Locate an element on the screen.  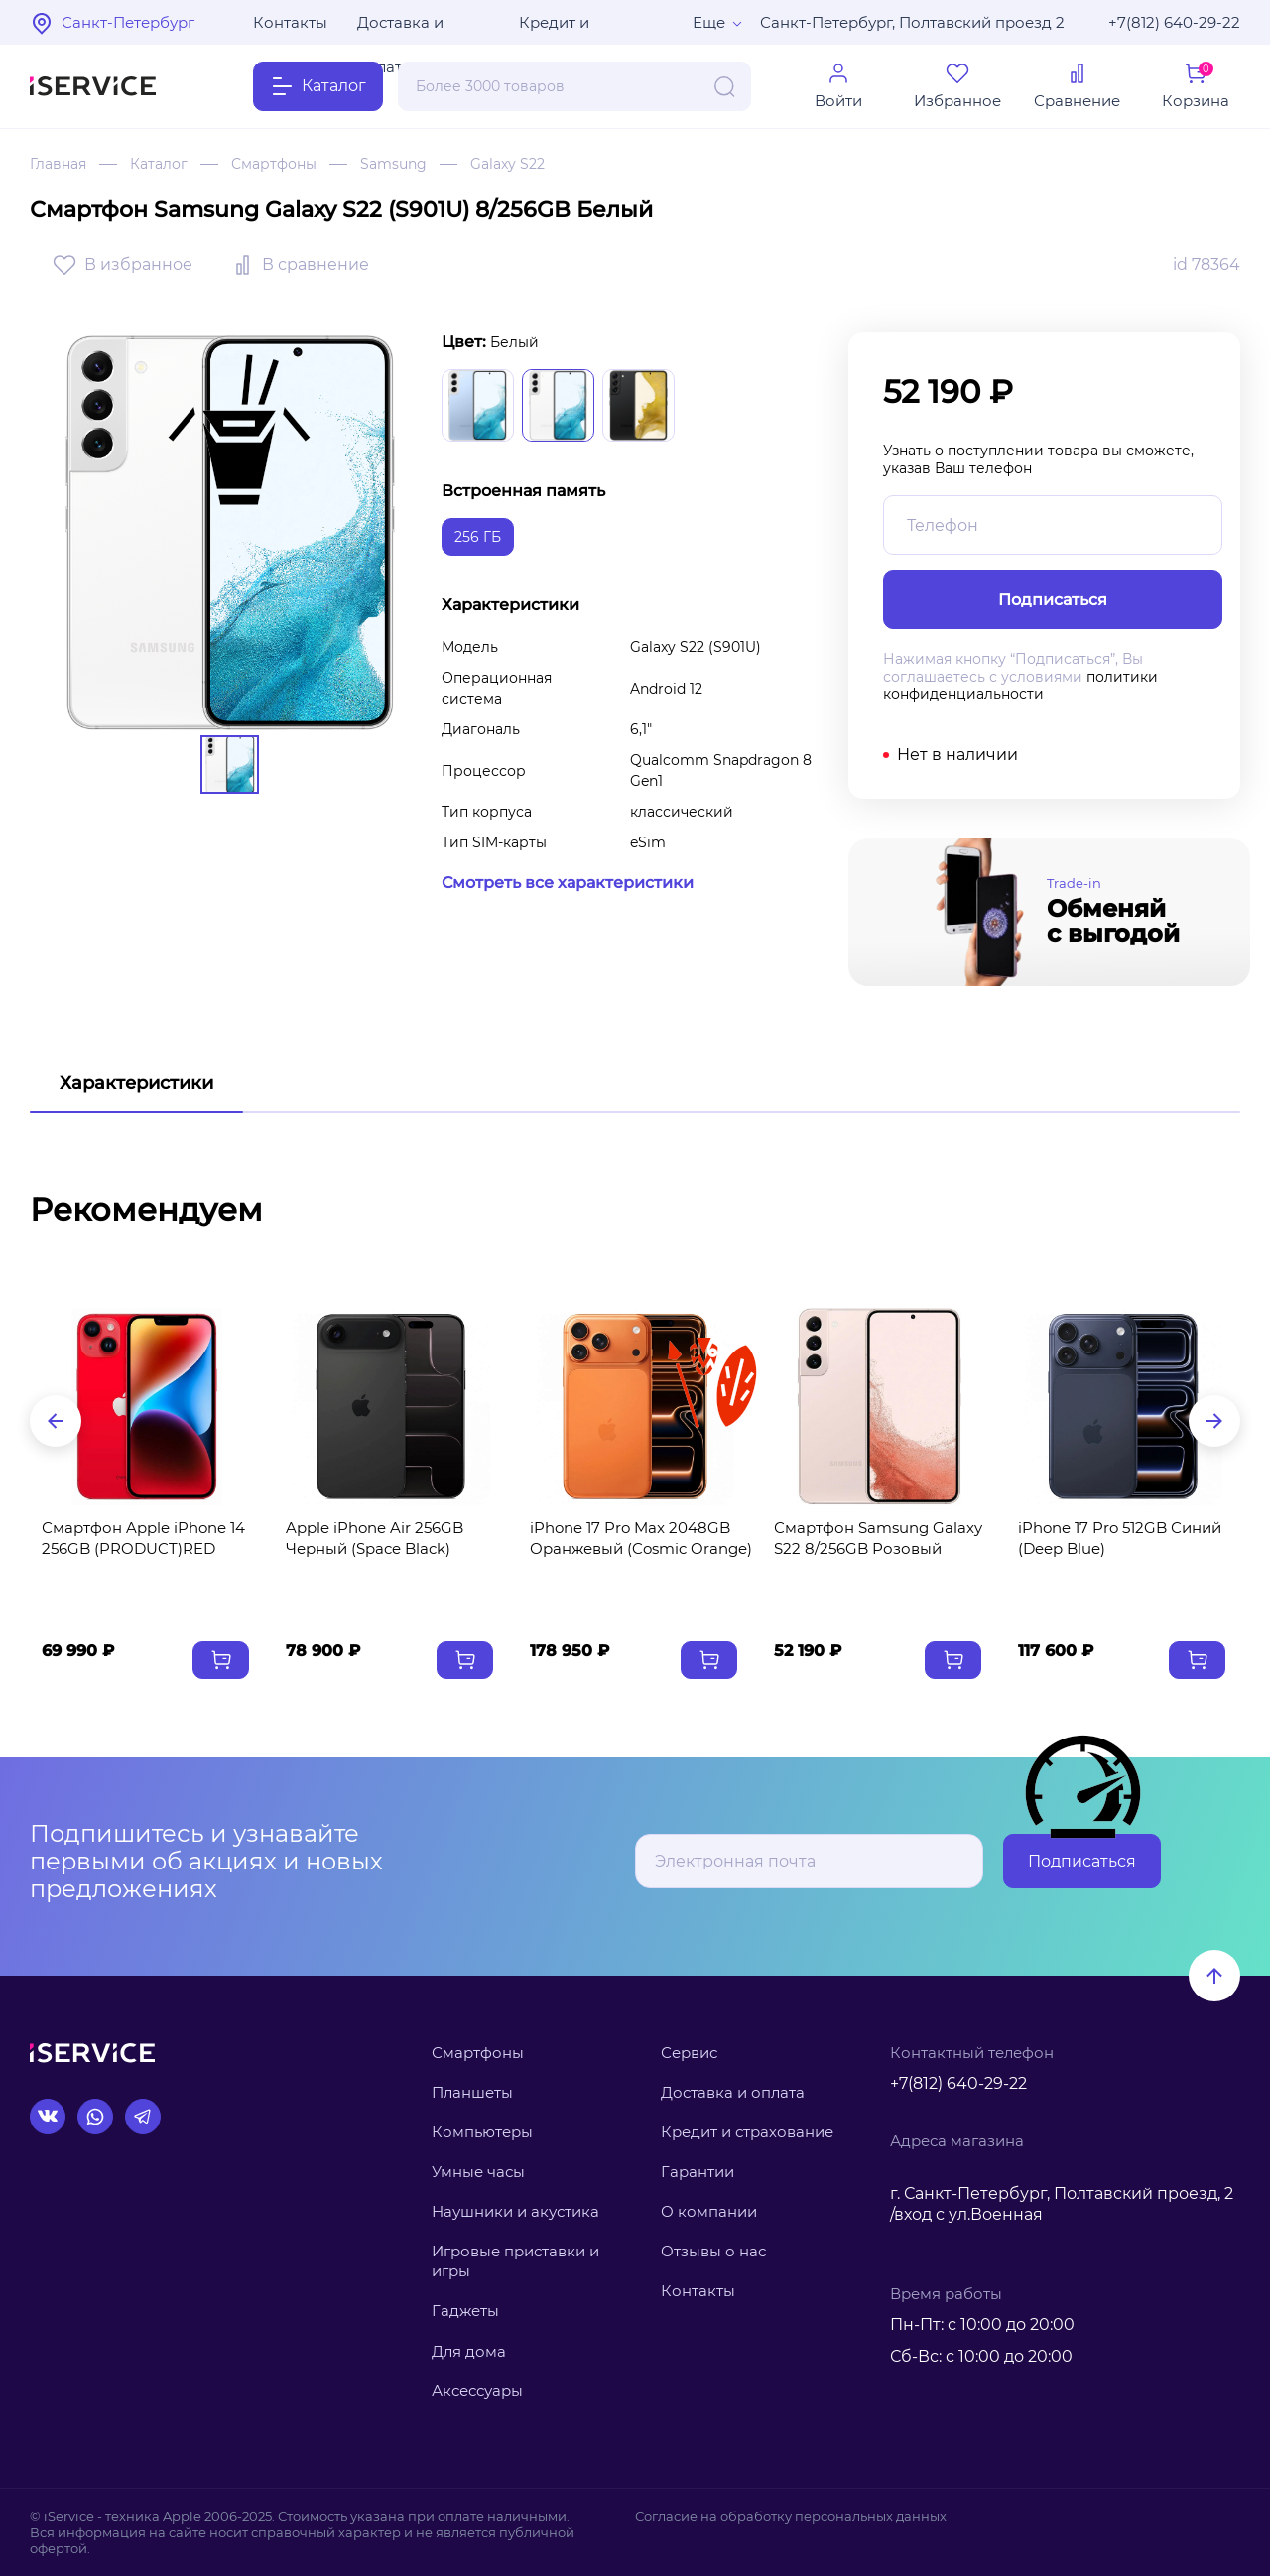
view speed or performance metrics is located at coordinates (1082, 1786).